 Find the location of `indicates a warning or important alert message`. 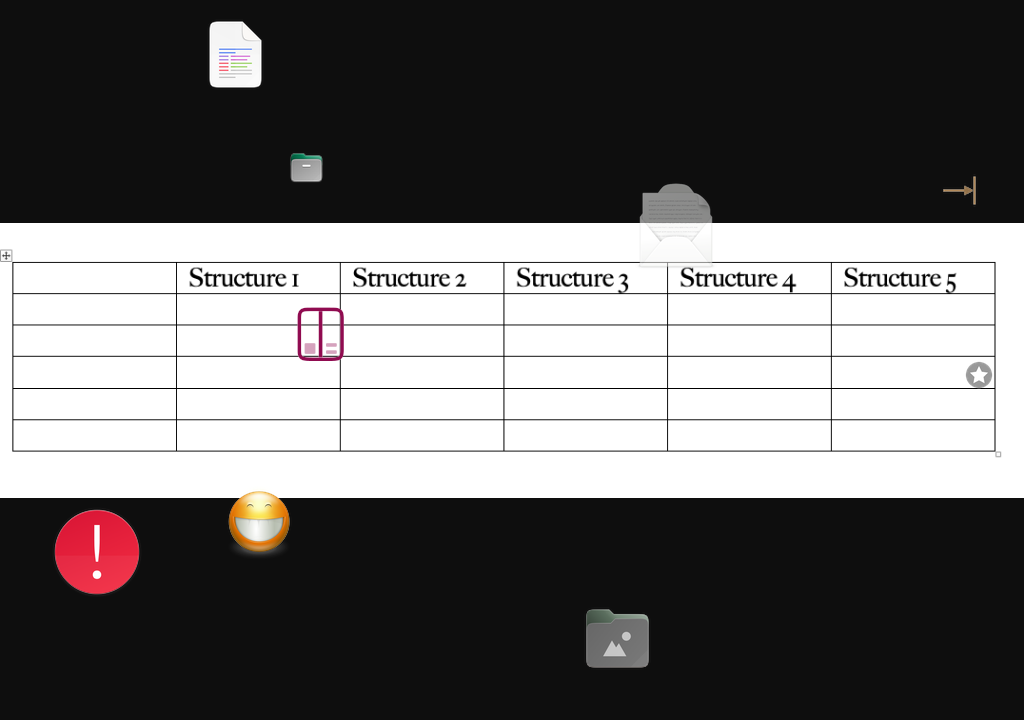

indicates a warning or important alert message is located at coordinates (97, 552).